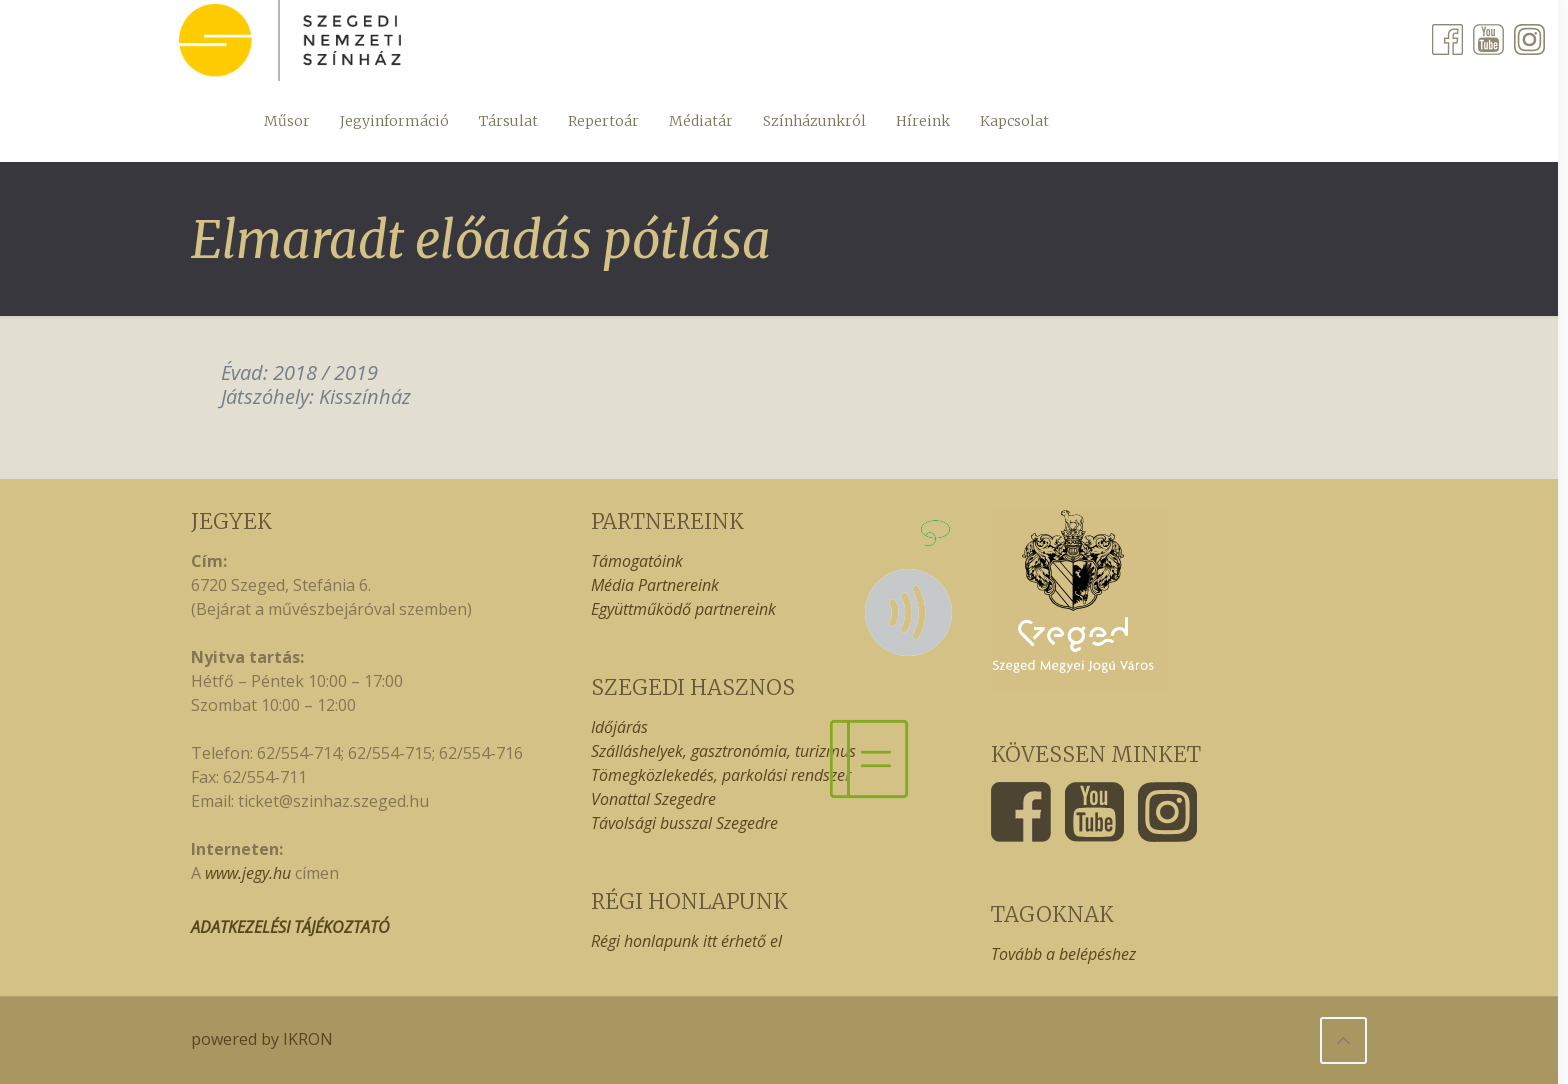 Image resolution: width=1568 pixels, height=1084 pixels. What do you see at coordinates (908, 612) in the screenshot?
I see `tap to pay with contactless payment` at bounding box center [908, 612].